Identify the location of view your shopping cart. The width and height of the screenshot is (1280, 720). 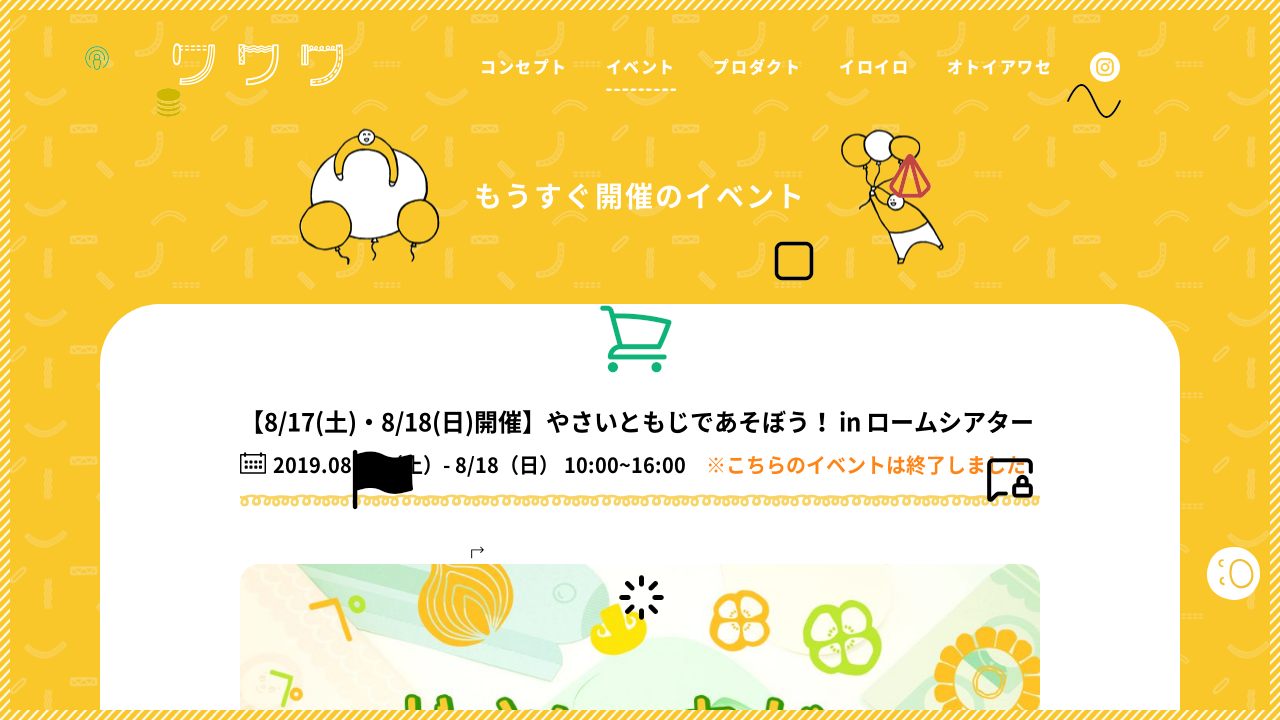
(636, 339).